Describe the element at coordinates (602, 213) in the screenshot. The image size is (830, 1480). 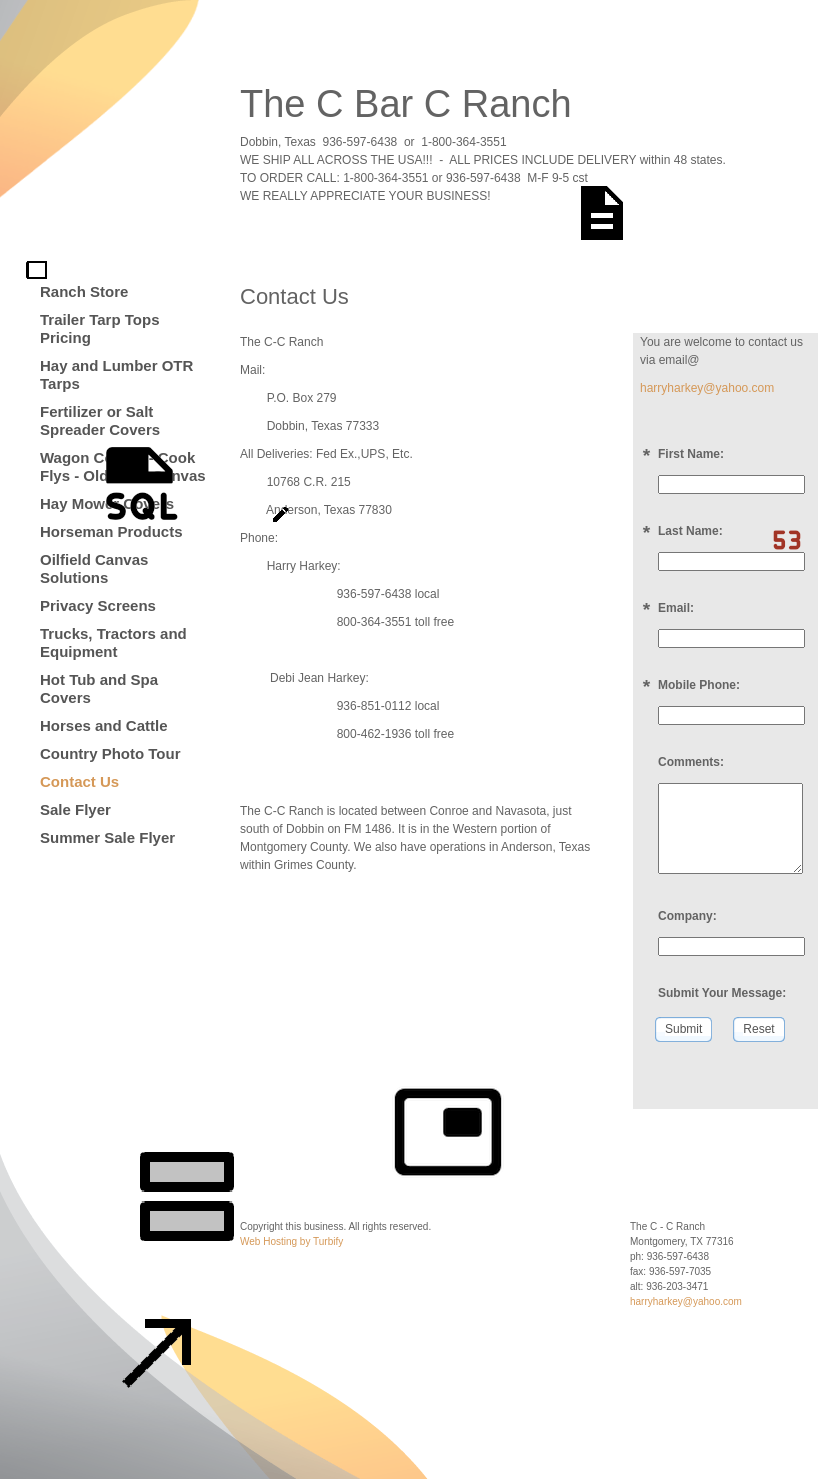
I see `view document details` at that location.